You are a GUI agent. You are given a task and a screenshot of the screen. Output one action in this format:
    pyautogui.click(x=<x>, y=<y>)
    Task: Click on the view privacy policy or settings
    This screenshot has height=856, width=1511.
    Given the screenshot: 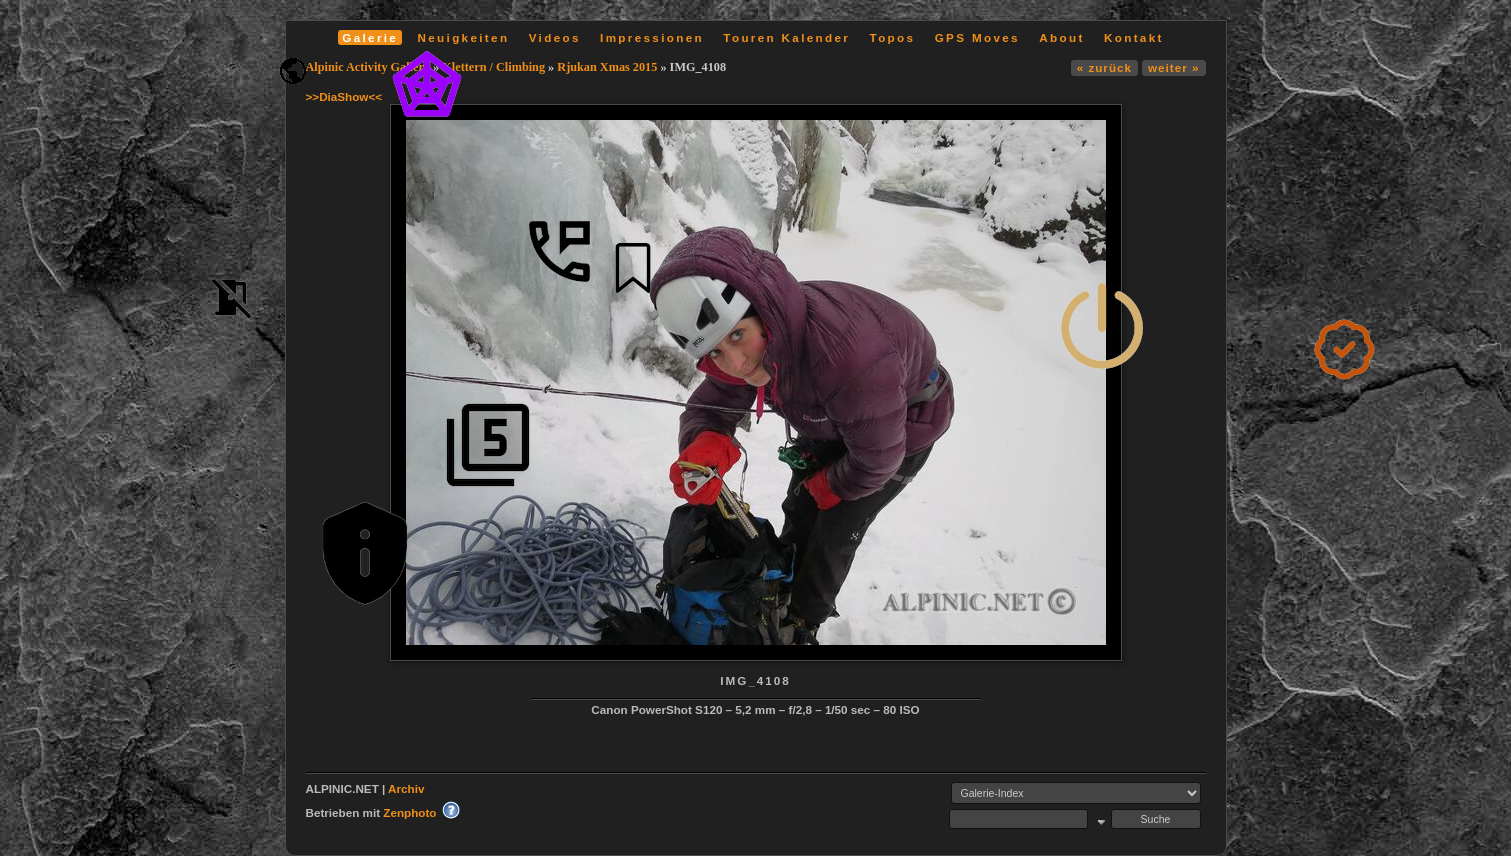 What is the action you would take?
    pyautogui.click(x=365, y=553)
    